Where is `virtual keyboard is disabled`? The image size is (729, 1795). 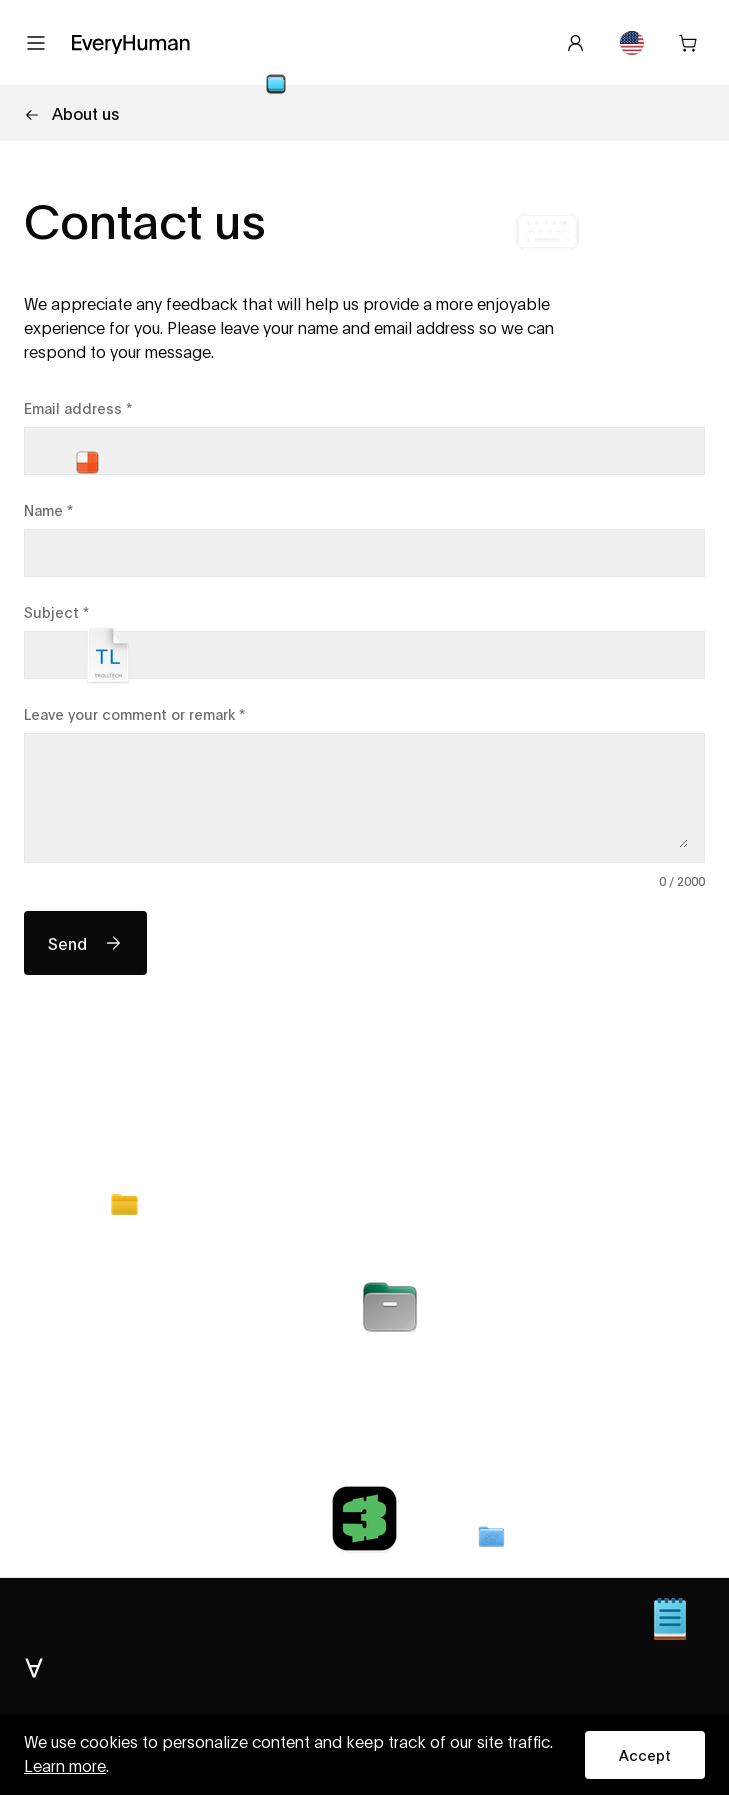
virtual keyboard is disabled is located at coordinates (547, 231).